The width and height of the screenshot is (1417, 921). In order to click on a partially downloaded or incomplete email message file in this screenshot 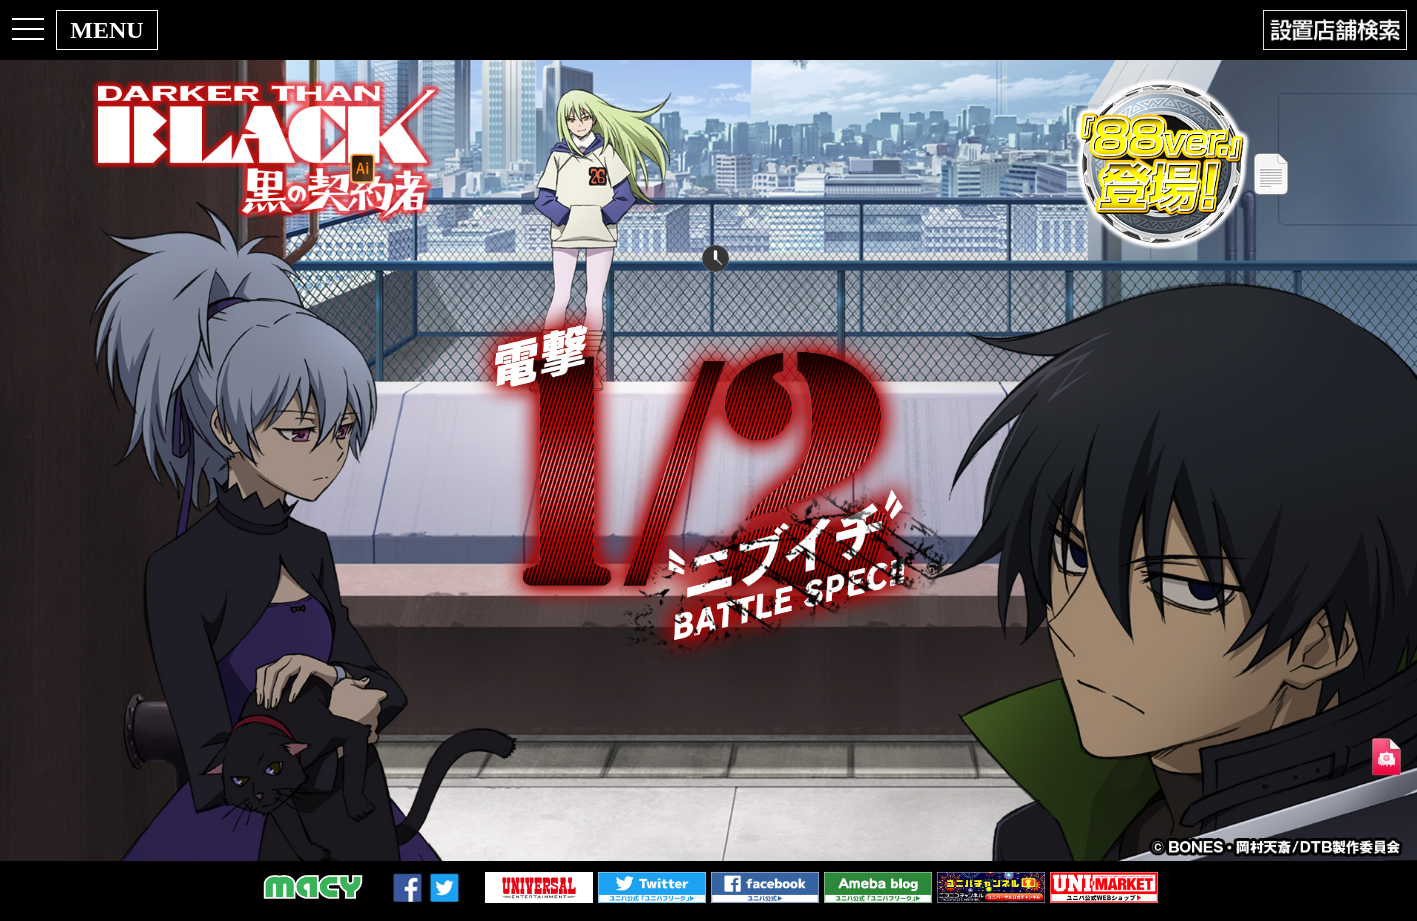, I will do `click(1386, 757)`.